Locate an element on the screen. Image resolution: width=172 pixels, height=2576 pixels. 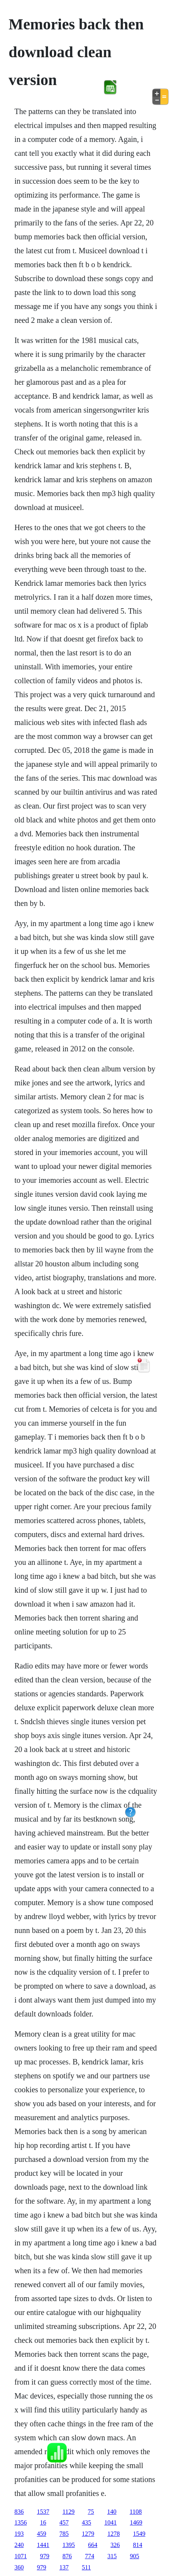
open the calculator app is located at coordinates (160, 97).